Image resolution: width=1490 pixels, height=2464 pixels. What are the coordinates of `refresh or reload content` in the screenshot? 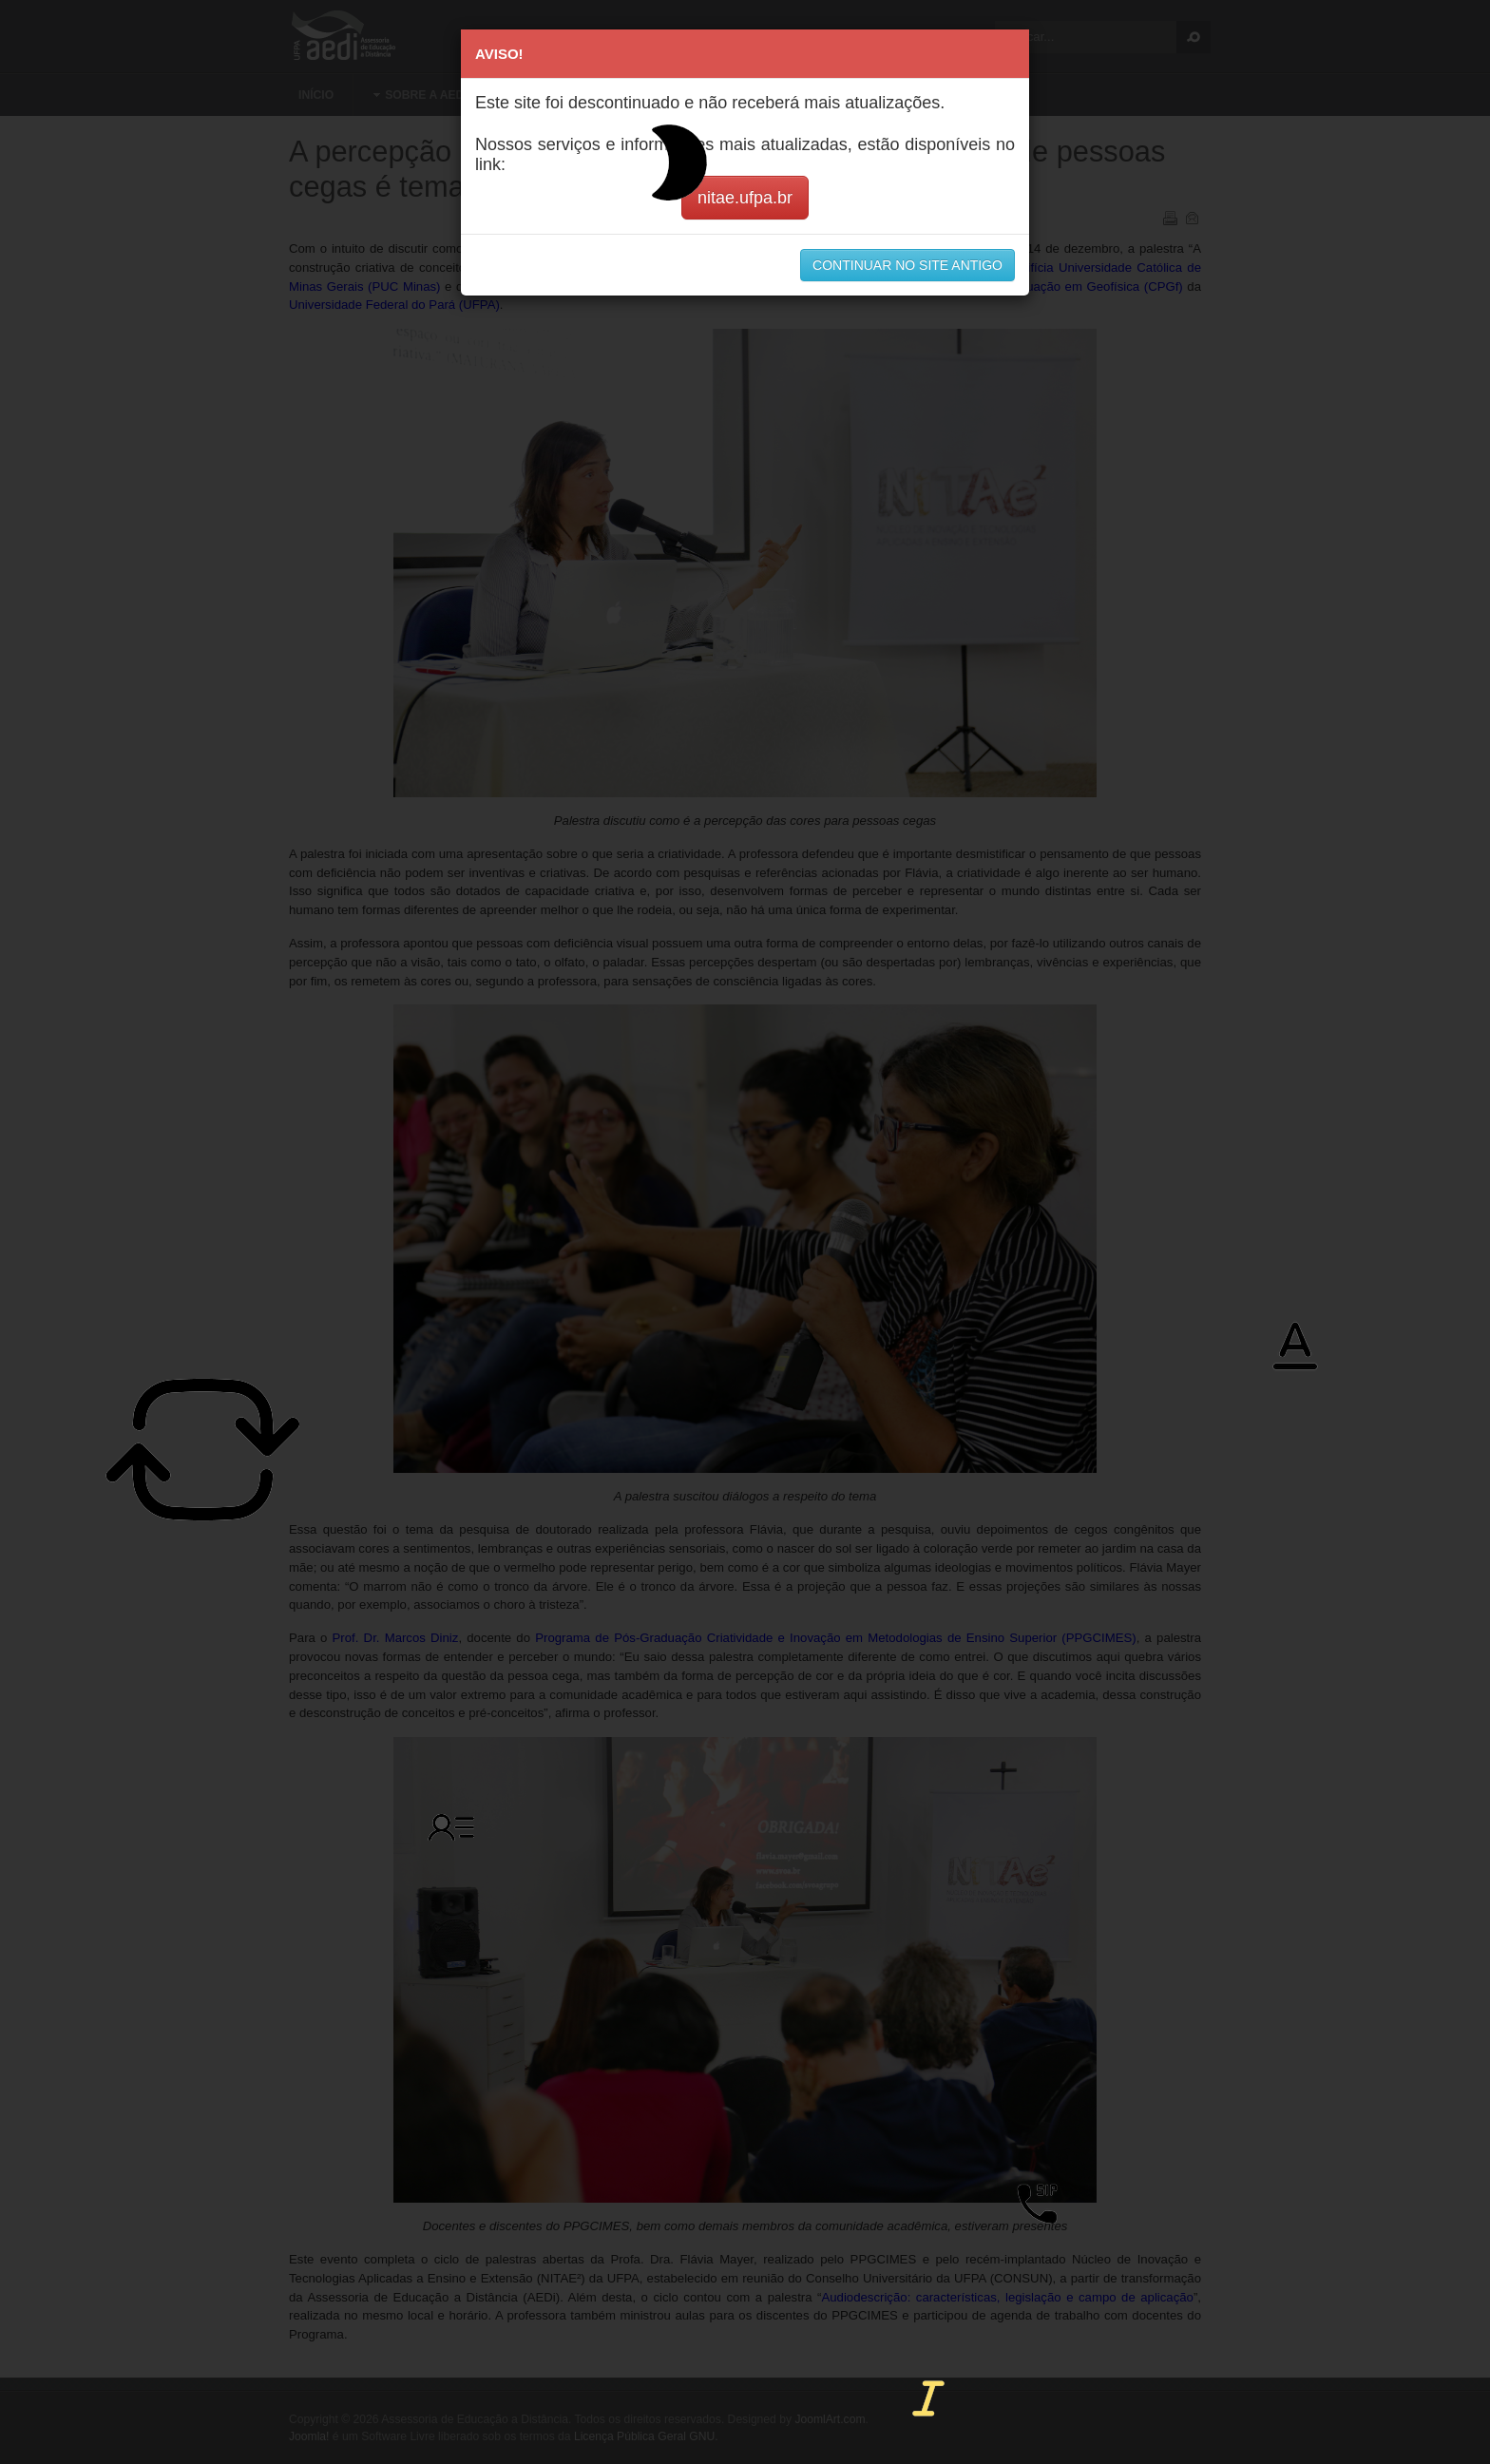 It's located at (202, 1449).